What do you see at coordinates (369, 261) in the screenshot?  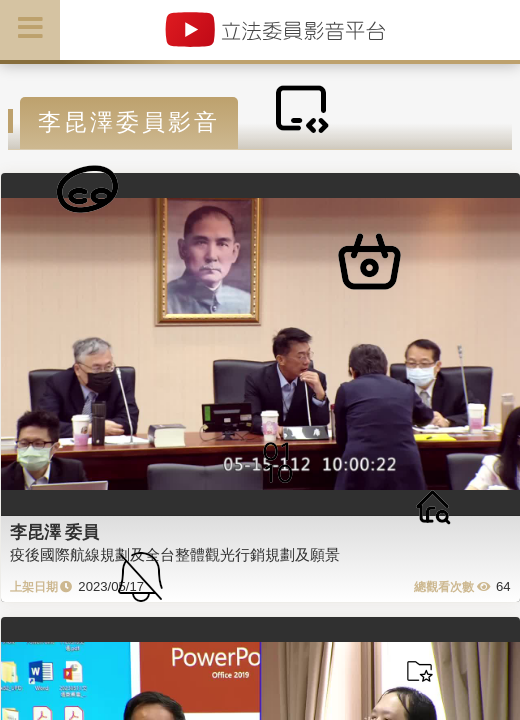 I see `view your shopping basket` at bounding box center [369, 261].